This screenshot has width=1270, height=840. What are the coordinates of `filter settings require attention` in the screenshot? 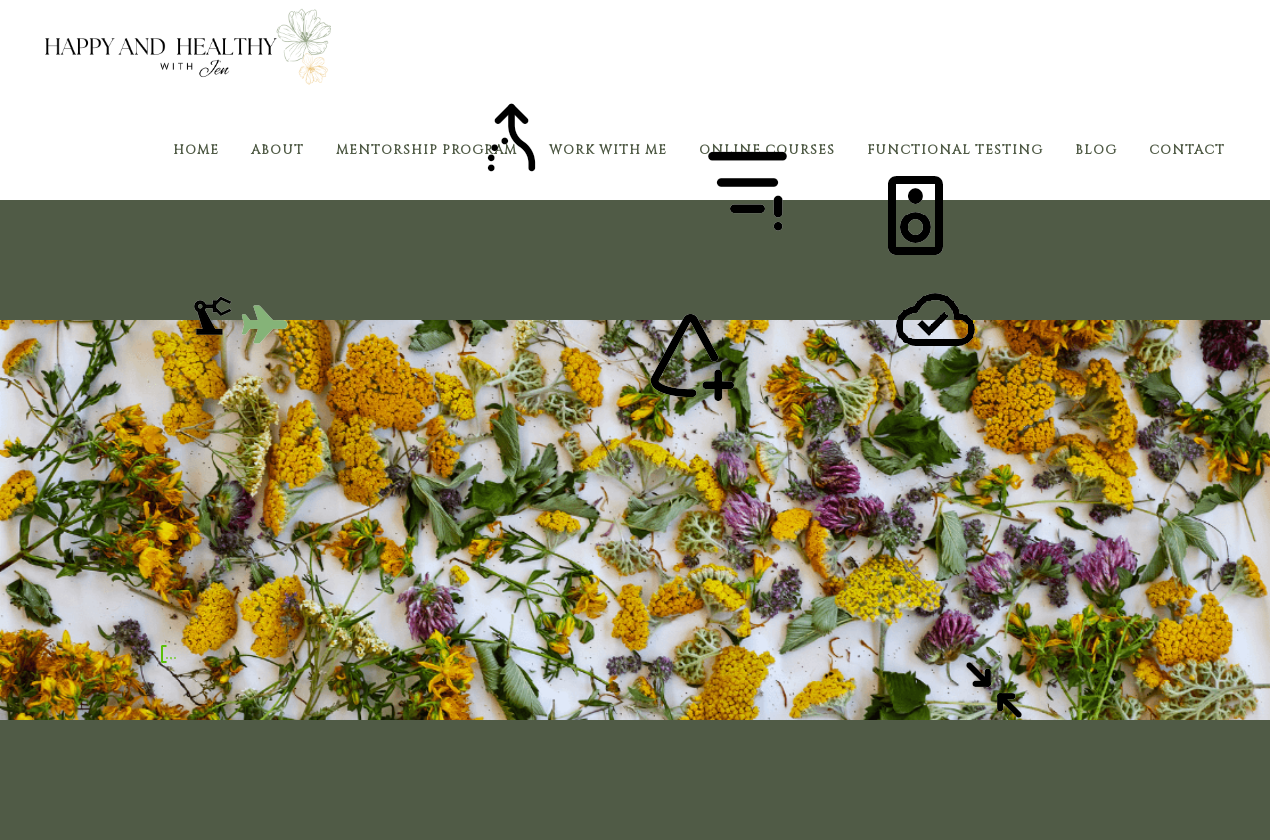 It's located at (747, 182).